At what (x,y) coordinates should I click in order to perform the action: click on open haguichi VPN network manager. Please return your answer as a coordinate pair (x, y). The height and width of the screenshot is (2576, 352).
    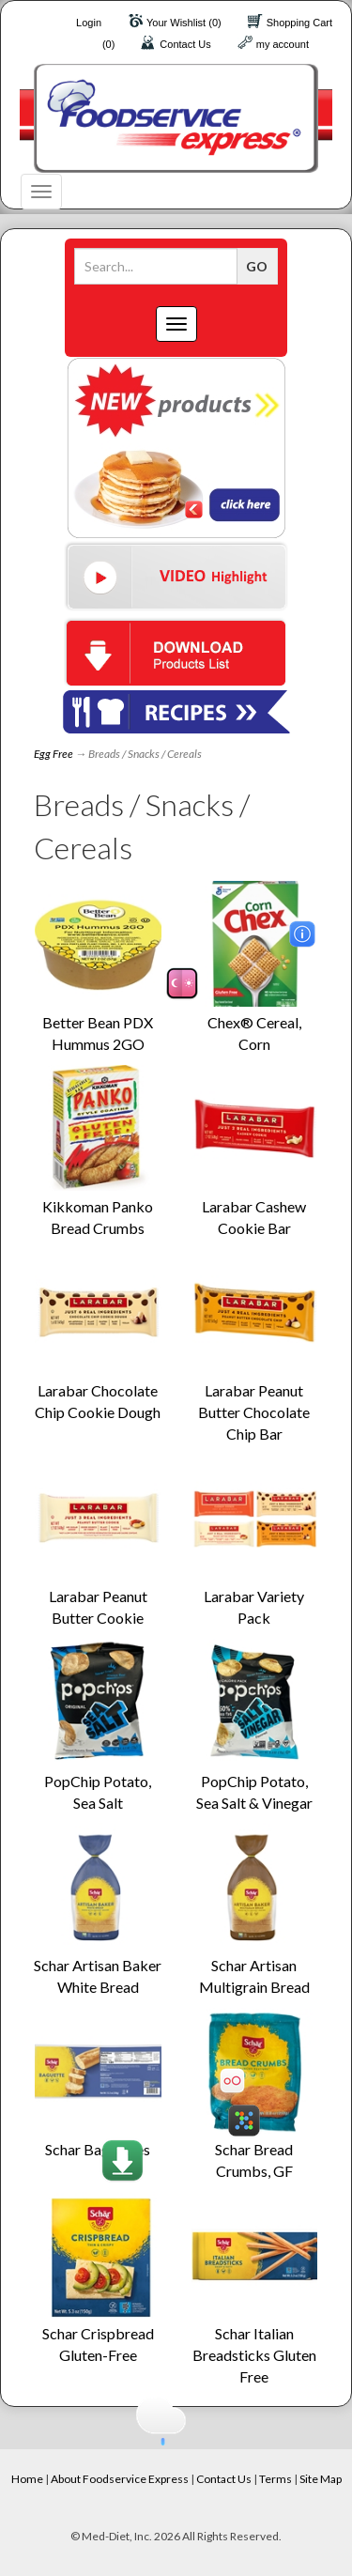
    Looking at the image, I should click on (193, 509).